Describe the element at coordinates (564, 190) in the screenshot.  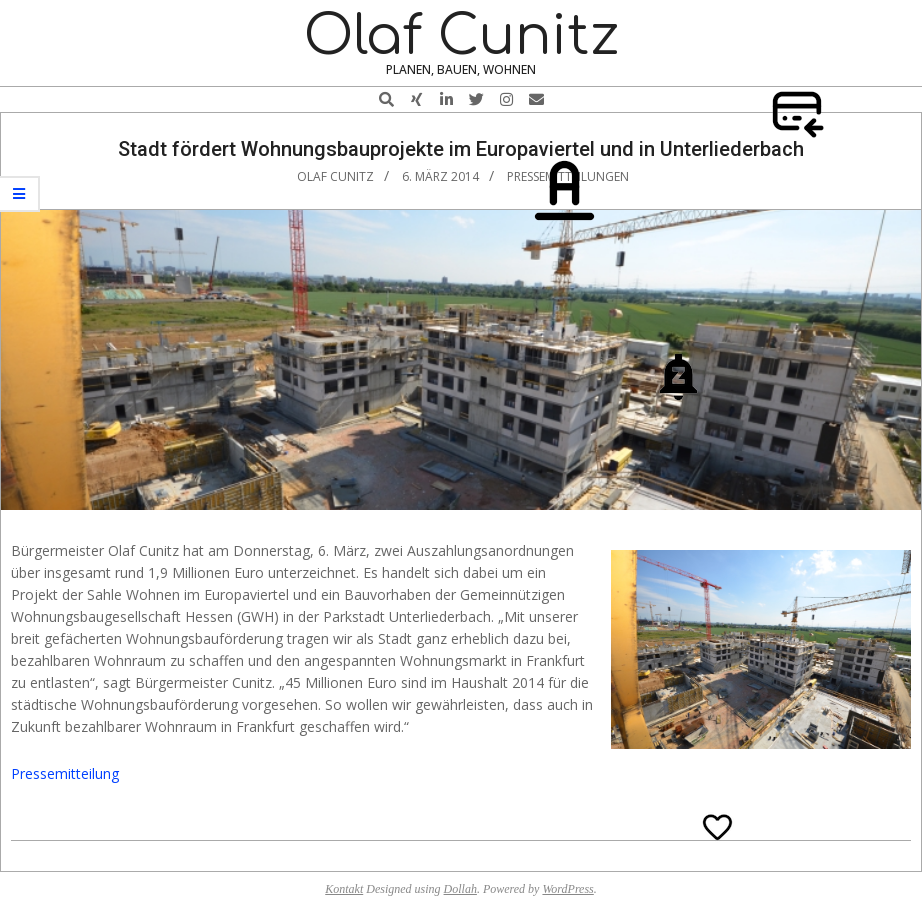
I see `change text color` at that location.